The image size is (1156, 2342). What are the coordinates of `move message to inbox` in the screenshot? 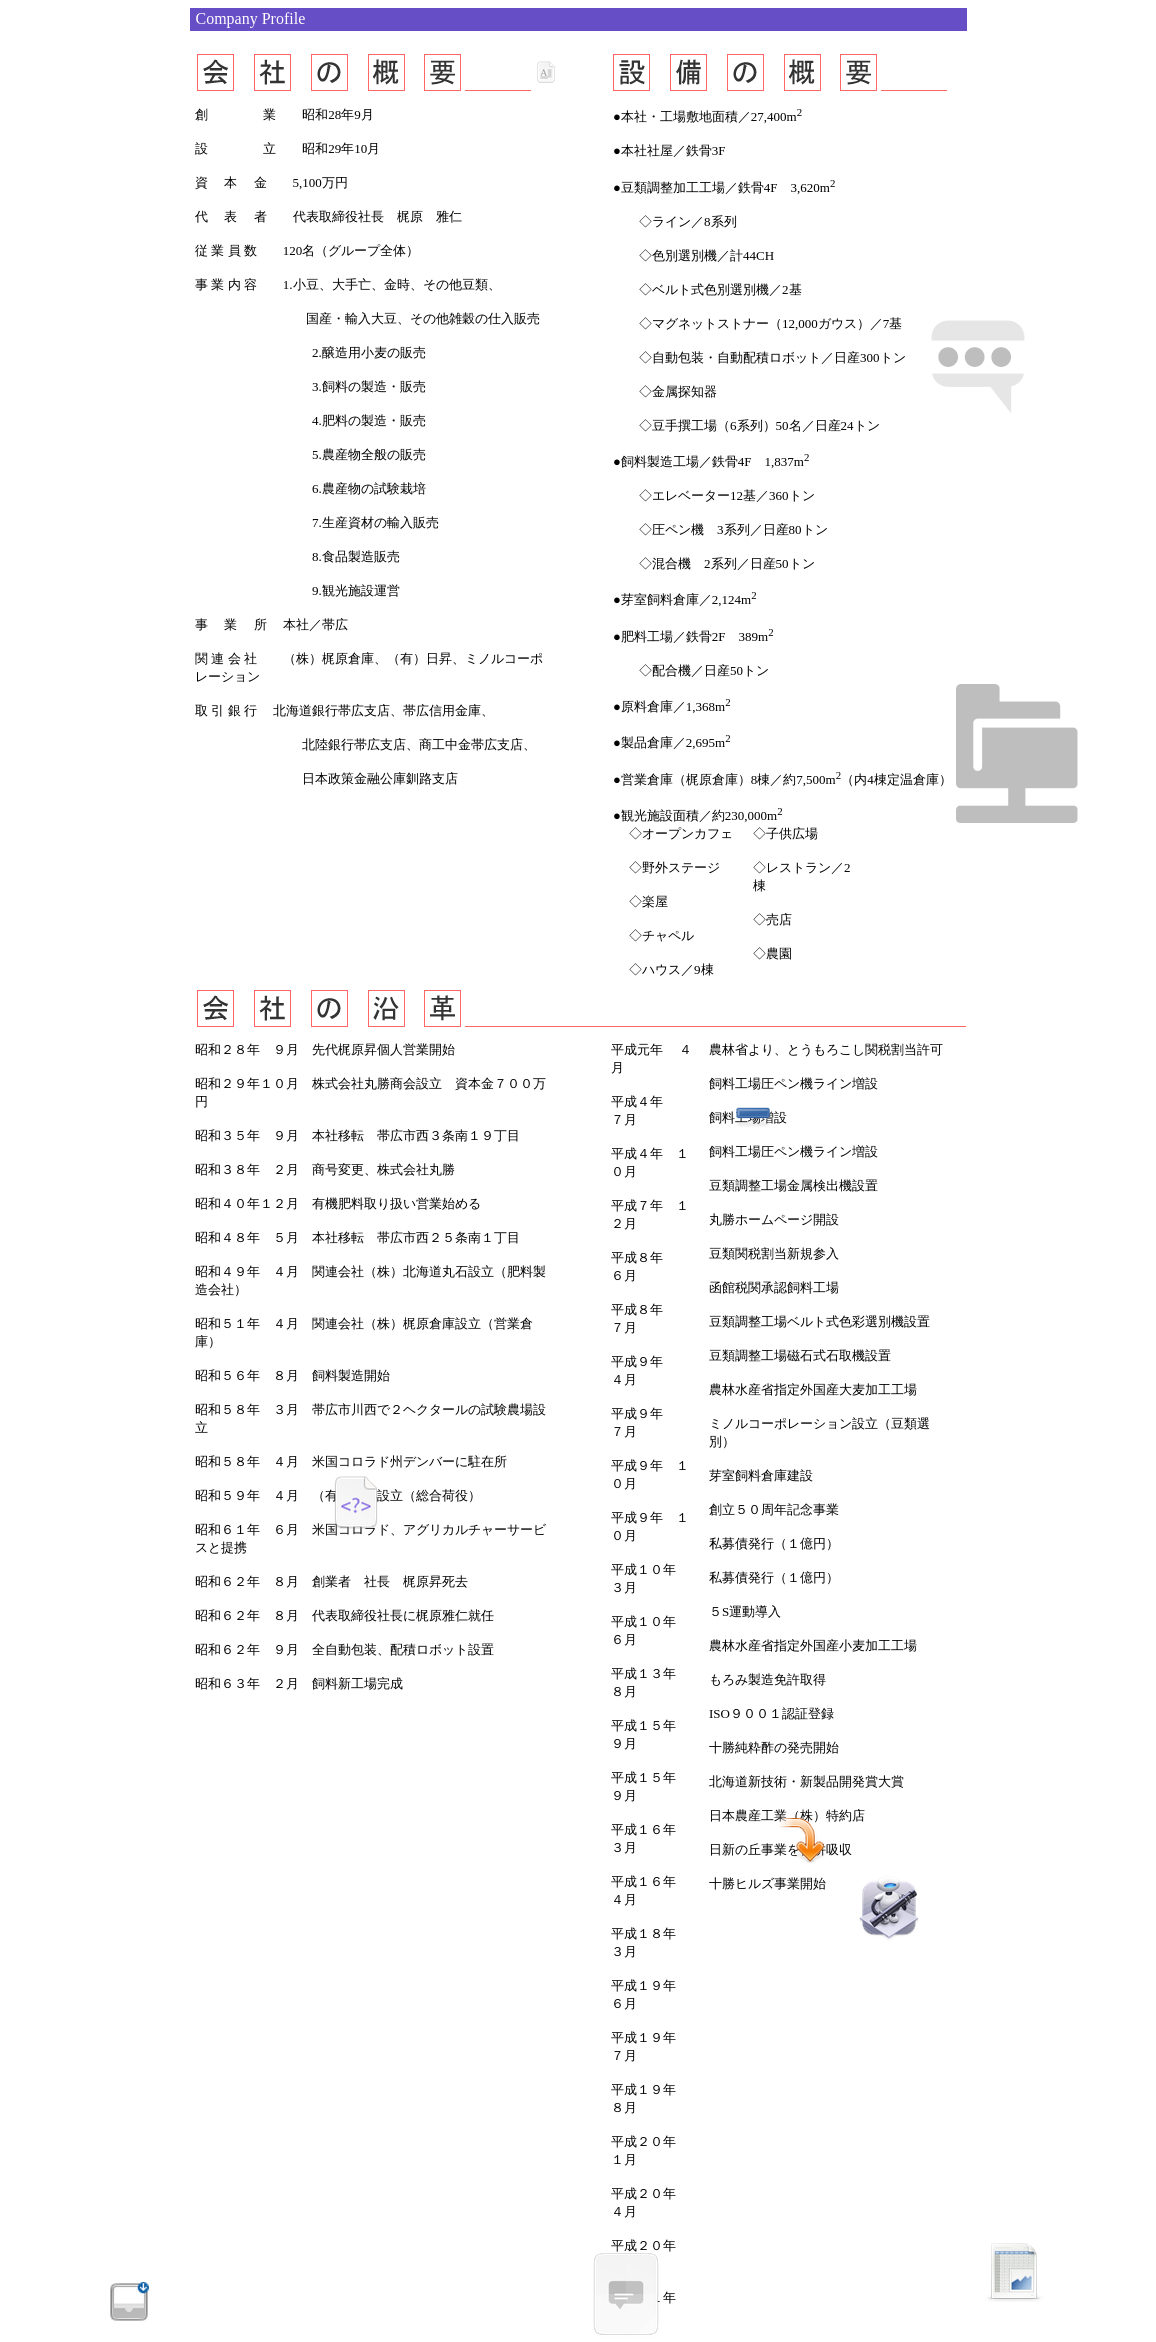 It's located at (129, 2302).